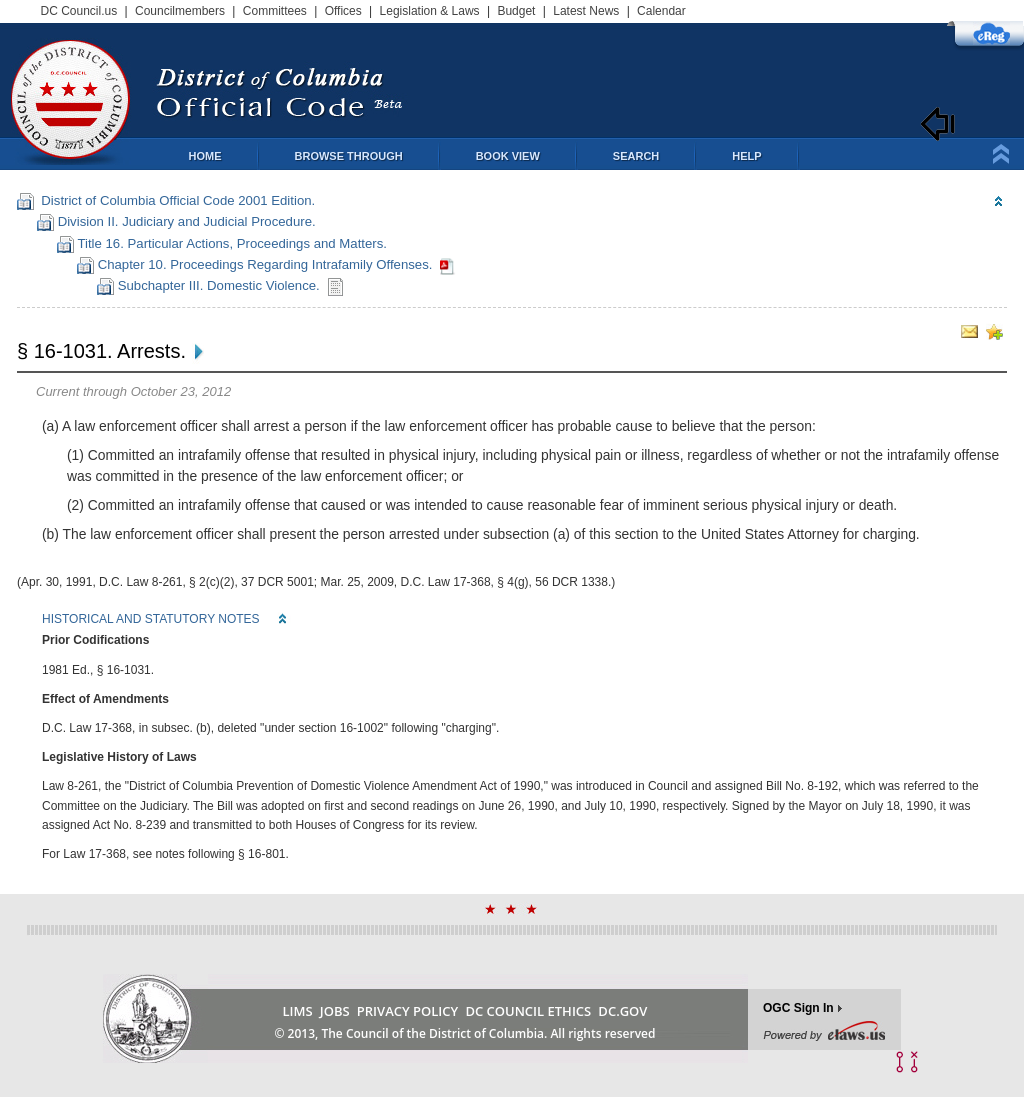  I want to click on go back to the previous screen, so click(939, 124).